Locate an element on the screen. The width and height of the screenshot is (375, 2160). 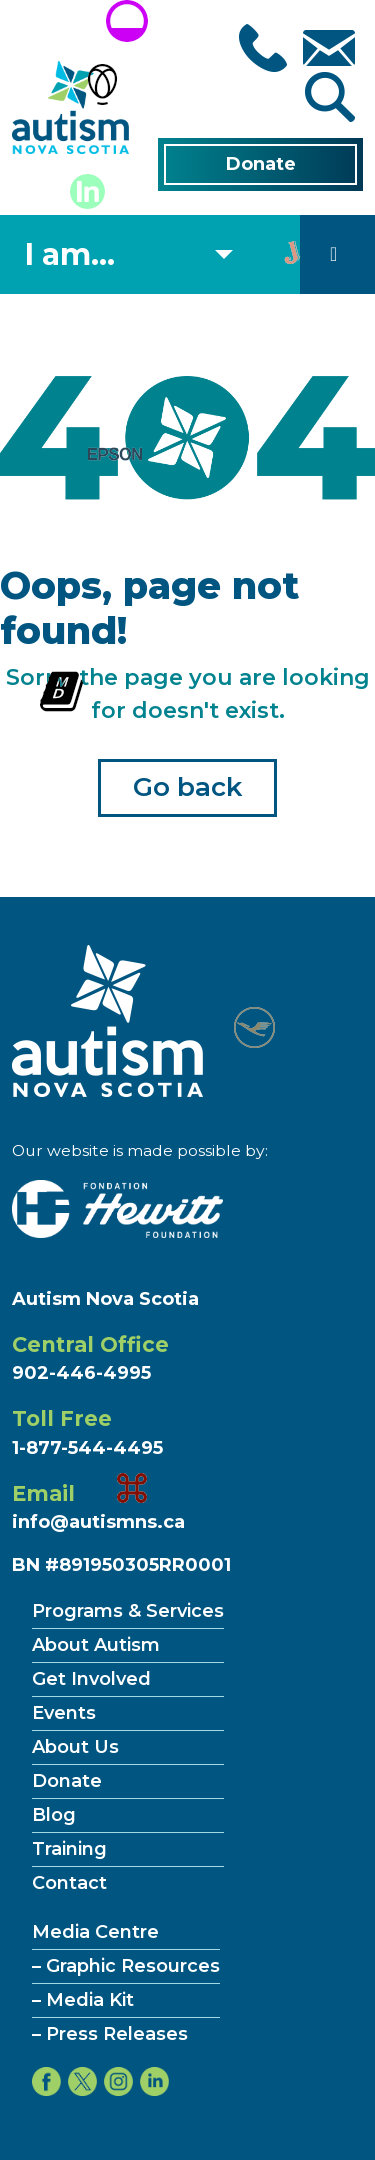
open the Sunrise calendar app is located at coordinates (127, 21).